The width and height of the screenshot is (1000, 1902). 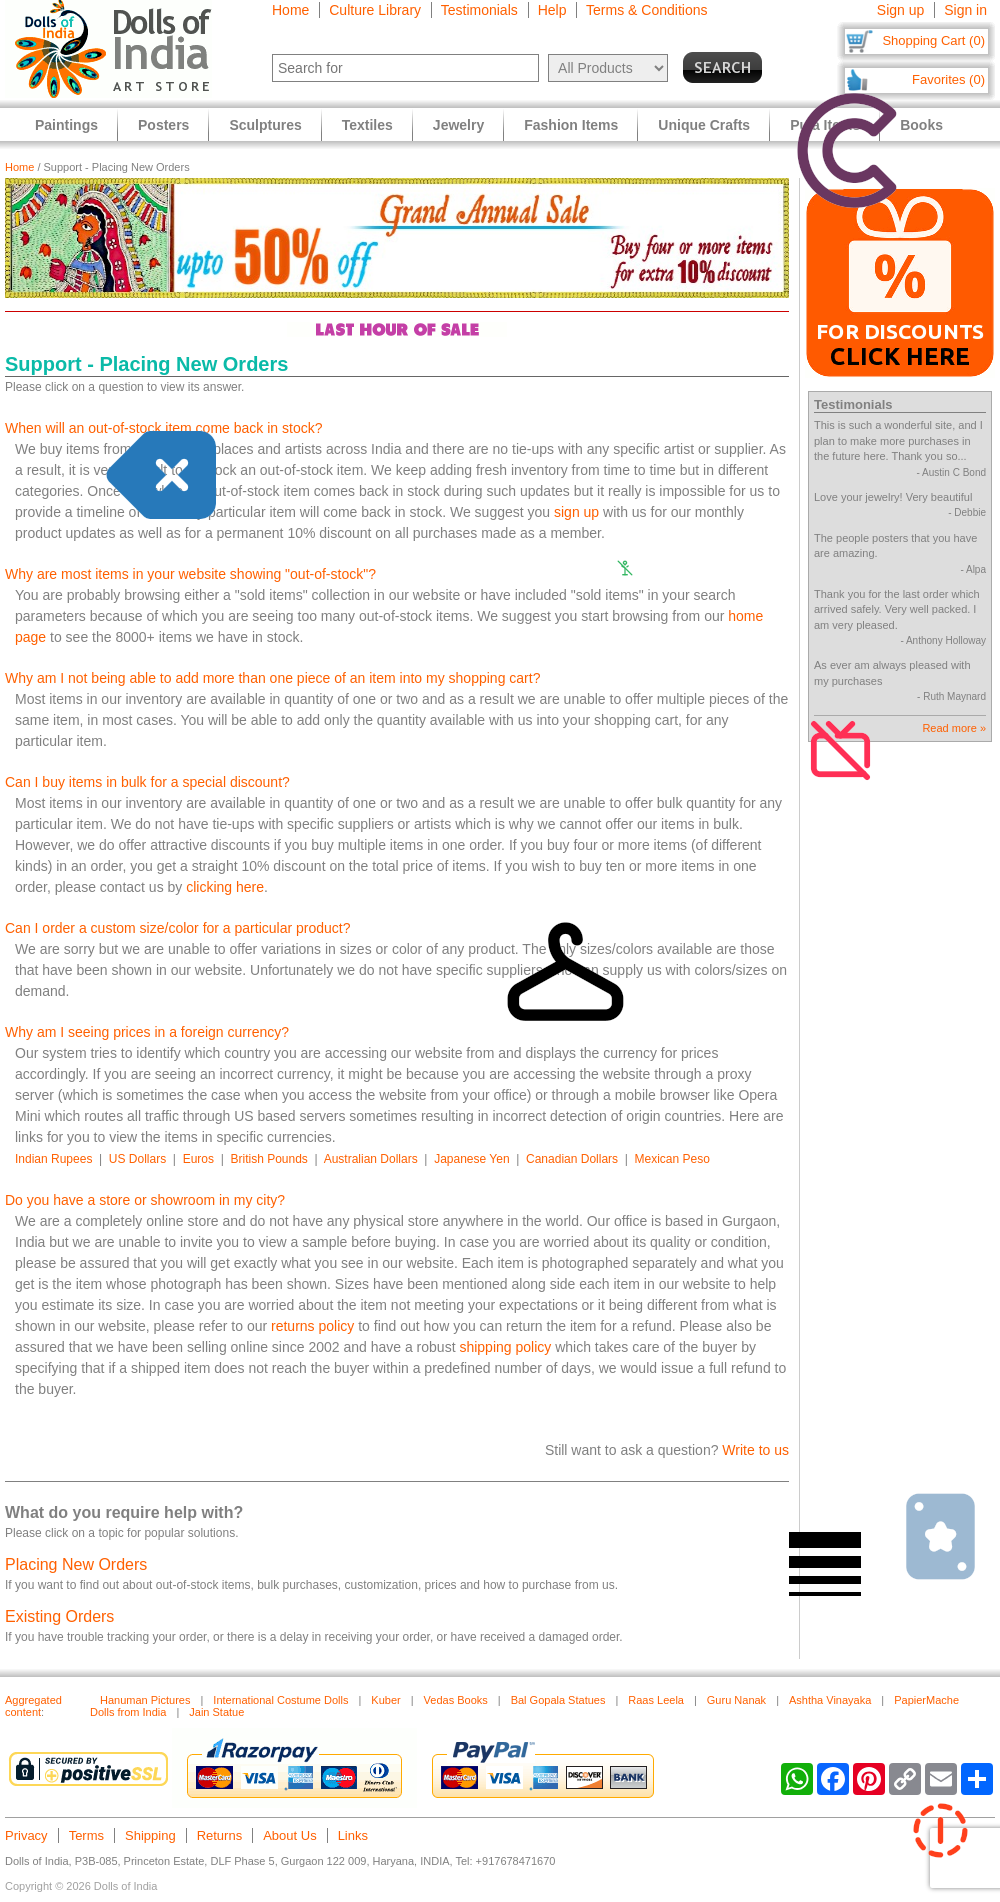 What do you see at coordinates (940, 1830) in the screenshot?
I see `view additional information` at bounding box center [940, 1830].